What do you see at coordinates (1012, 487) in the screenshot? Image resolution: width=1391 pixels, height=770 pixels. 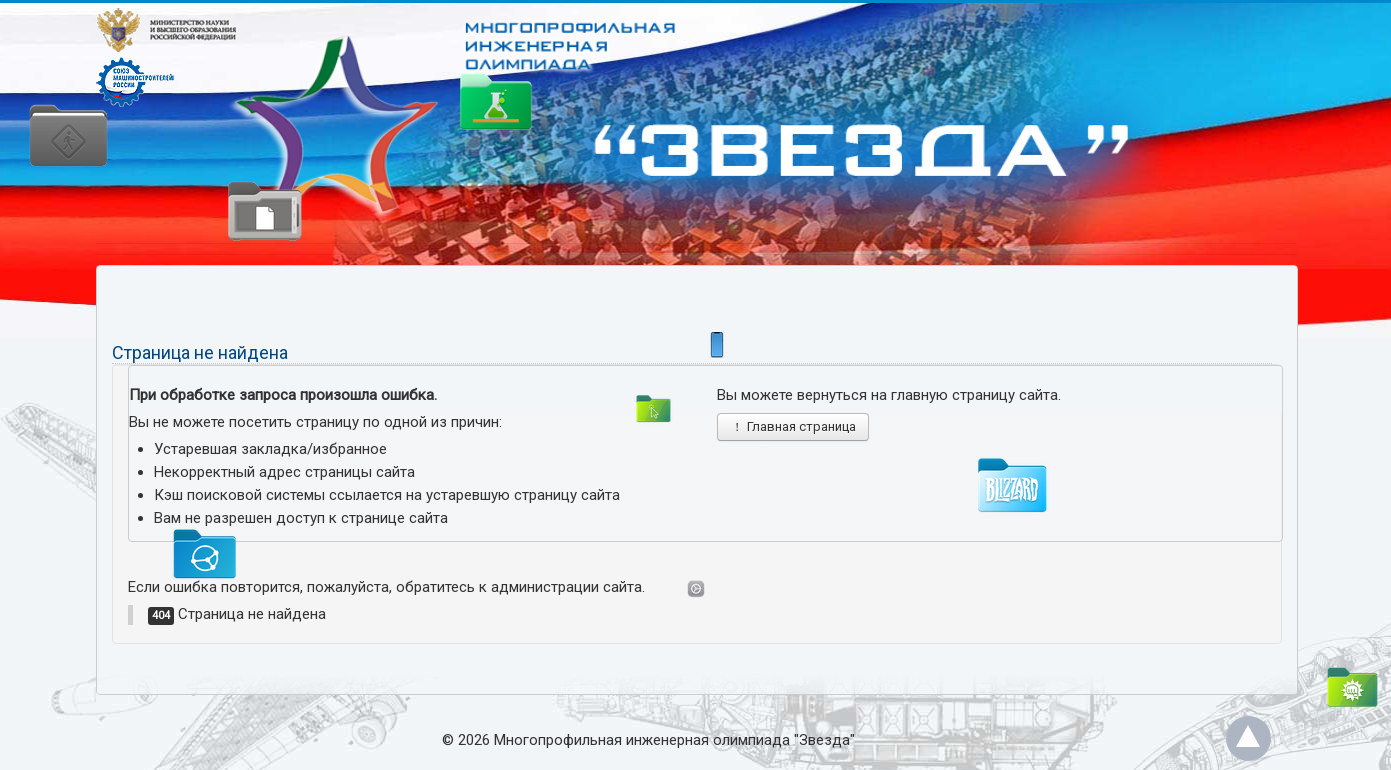 I see `folder containing Blizzard games or files` at bounding box center [1012, 487].